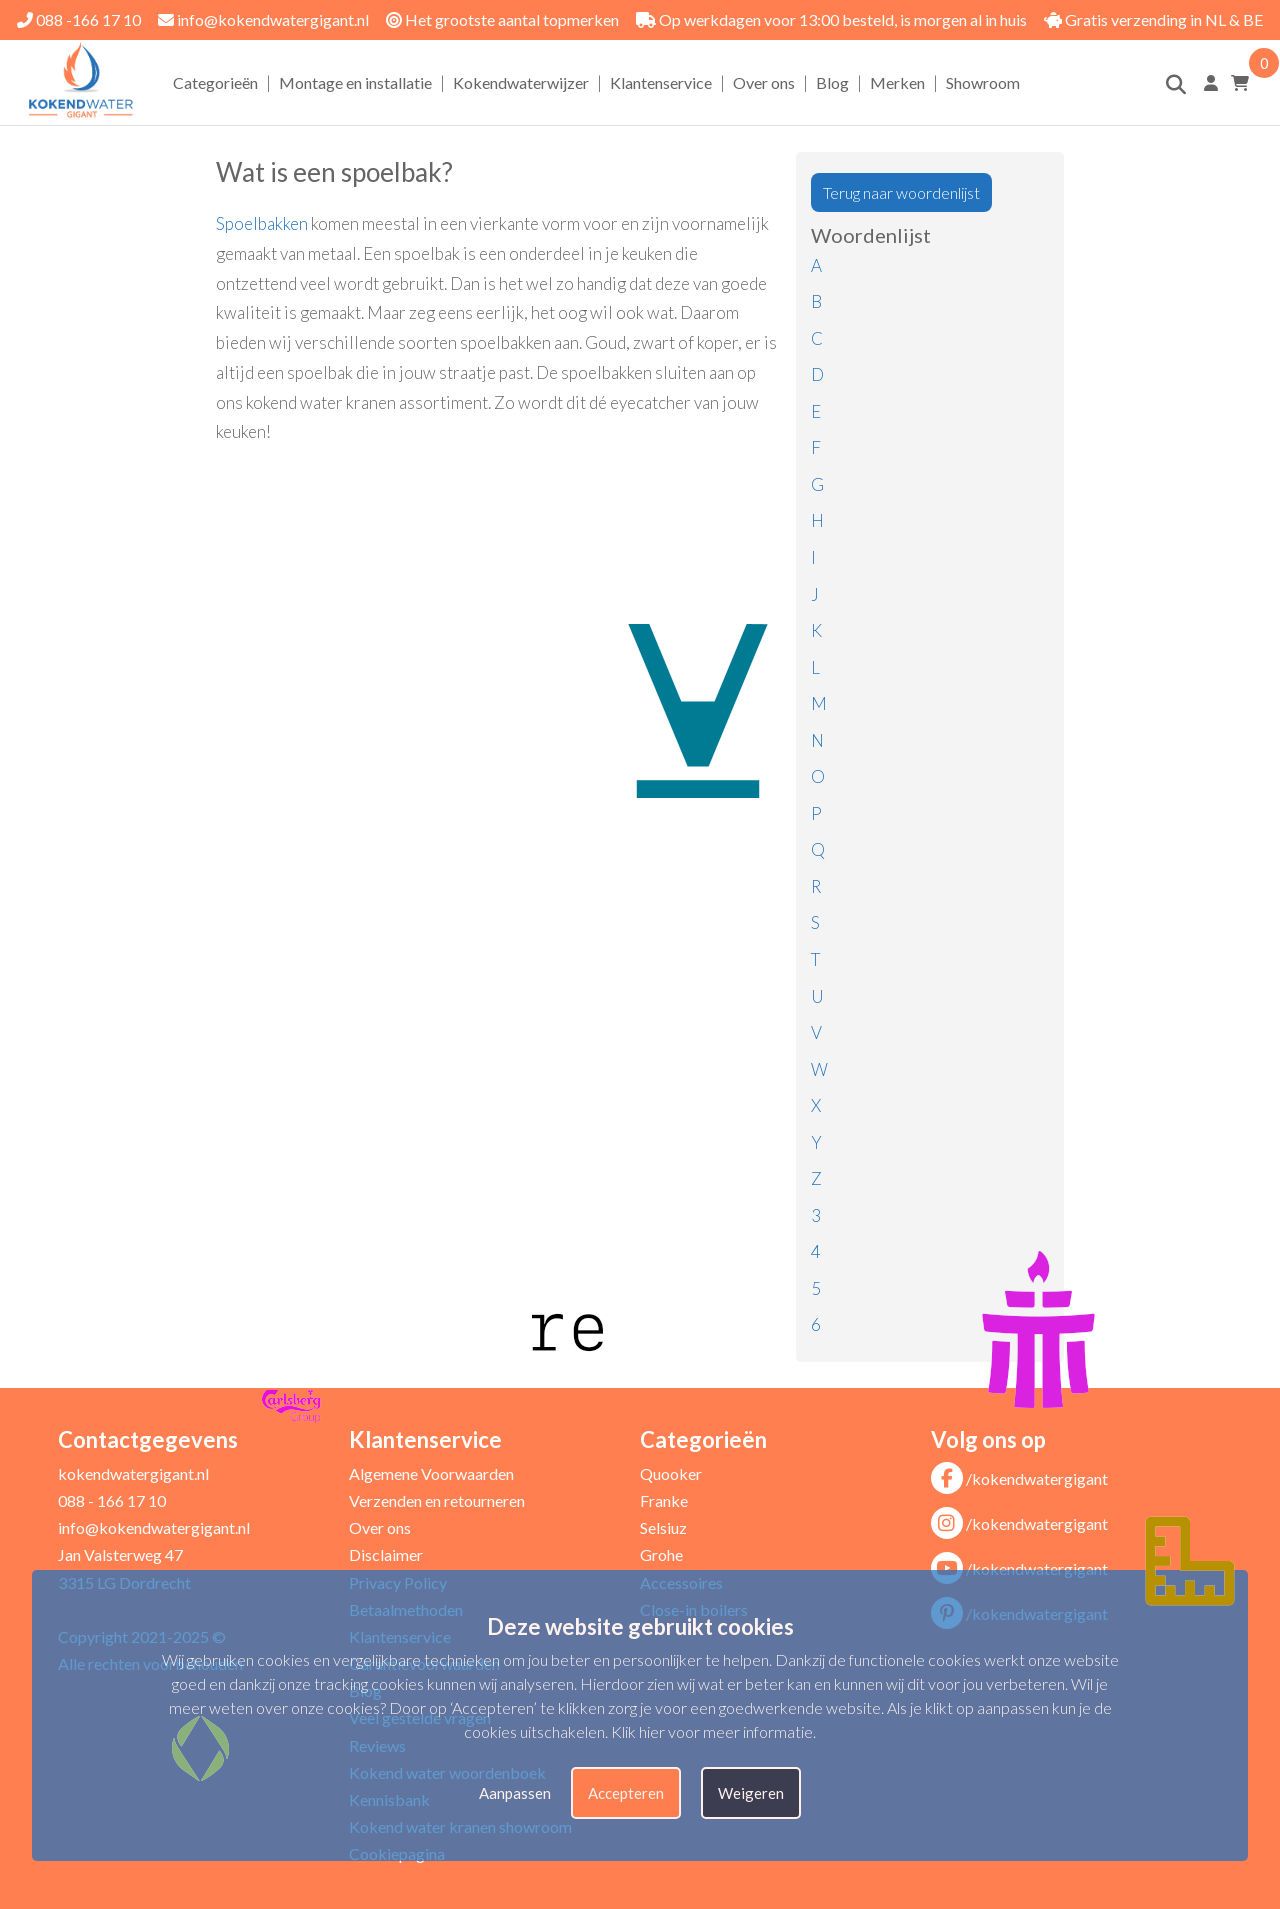 This screenshot has height=1909, width=1280. Describe the element at coordinates (1038, 1329) in the screenshot. I see `visit Red Candle Games website or store page` at that location.